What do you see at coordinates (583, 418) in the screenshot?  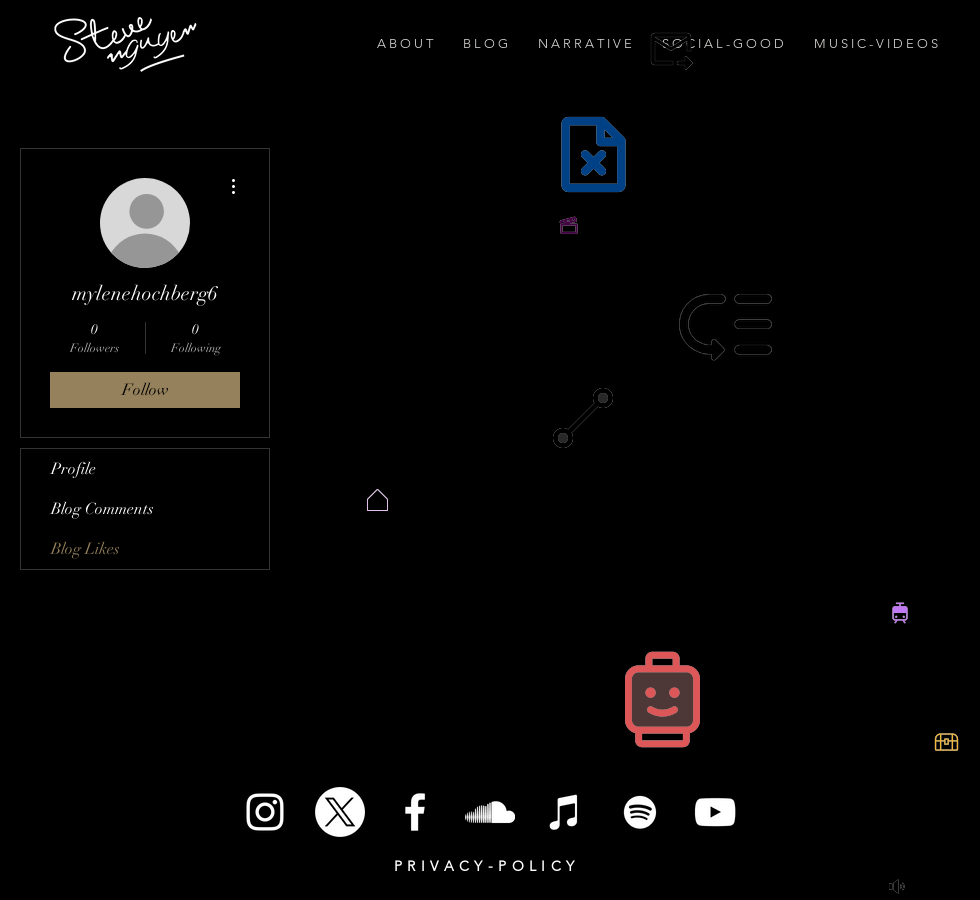 I see `draw a line between two points` at bounding box center [583, 418].